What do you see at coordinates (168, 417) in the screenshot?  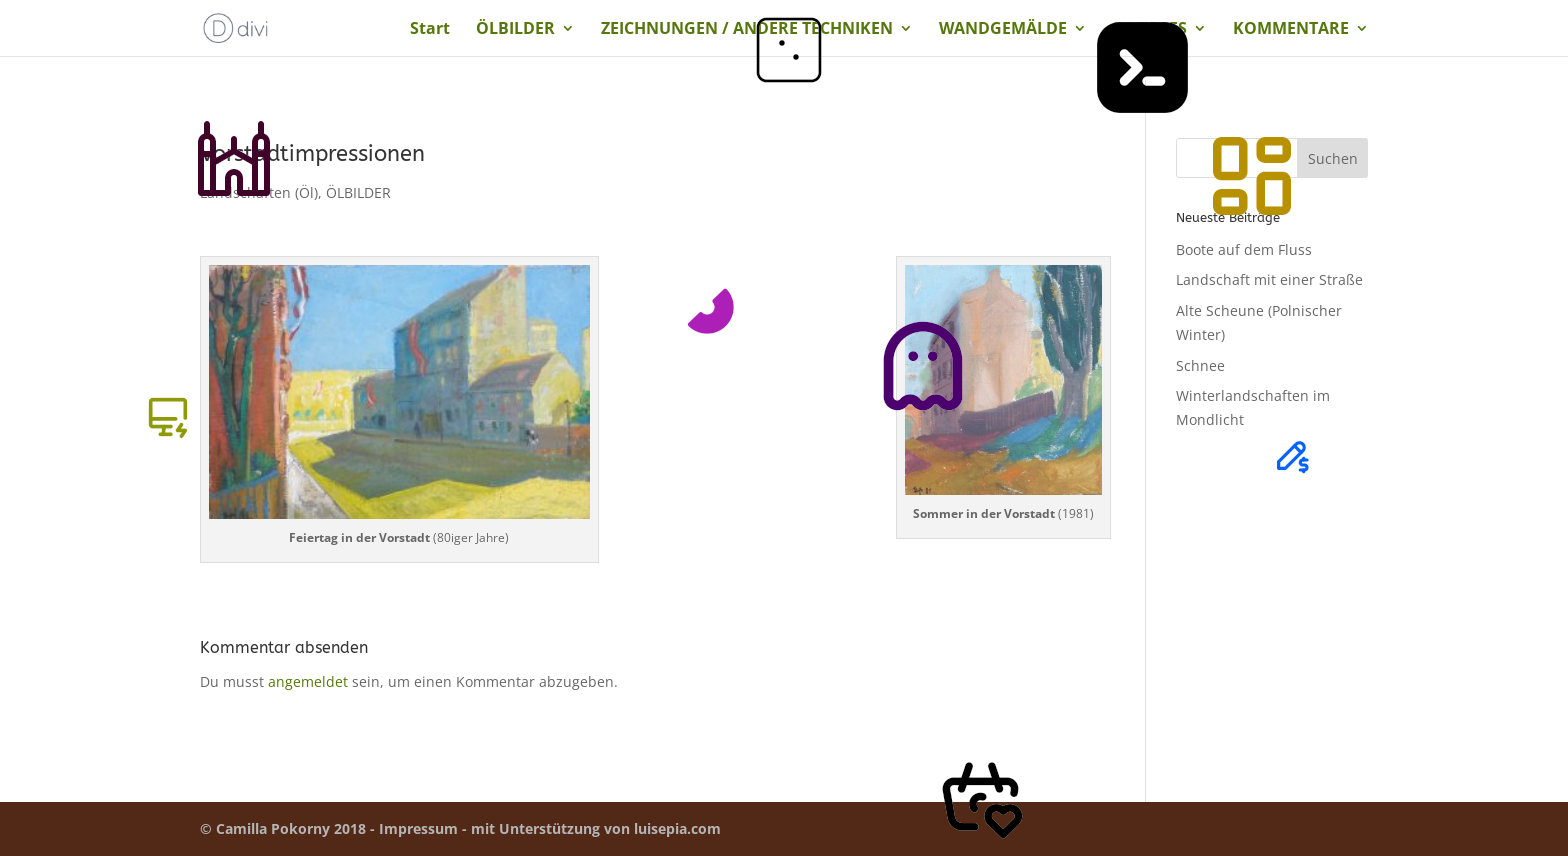 I see `power settings for desktop computer` at bounding box center [168, 417].